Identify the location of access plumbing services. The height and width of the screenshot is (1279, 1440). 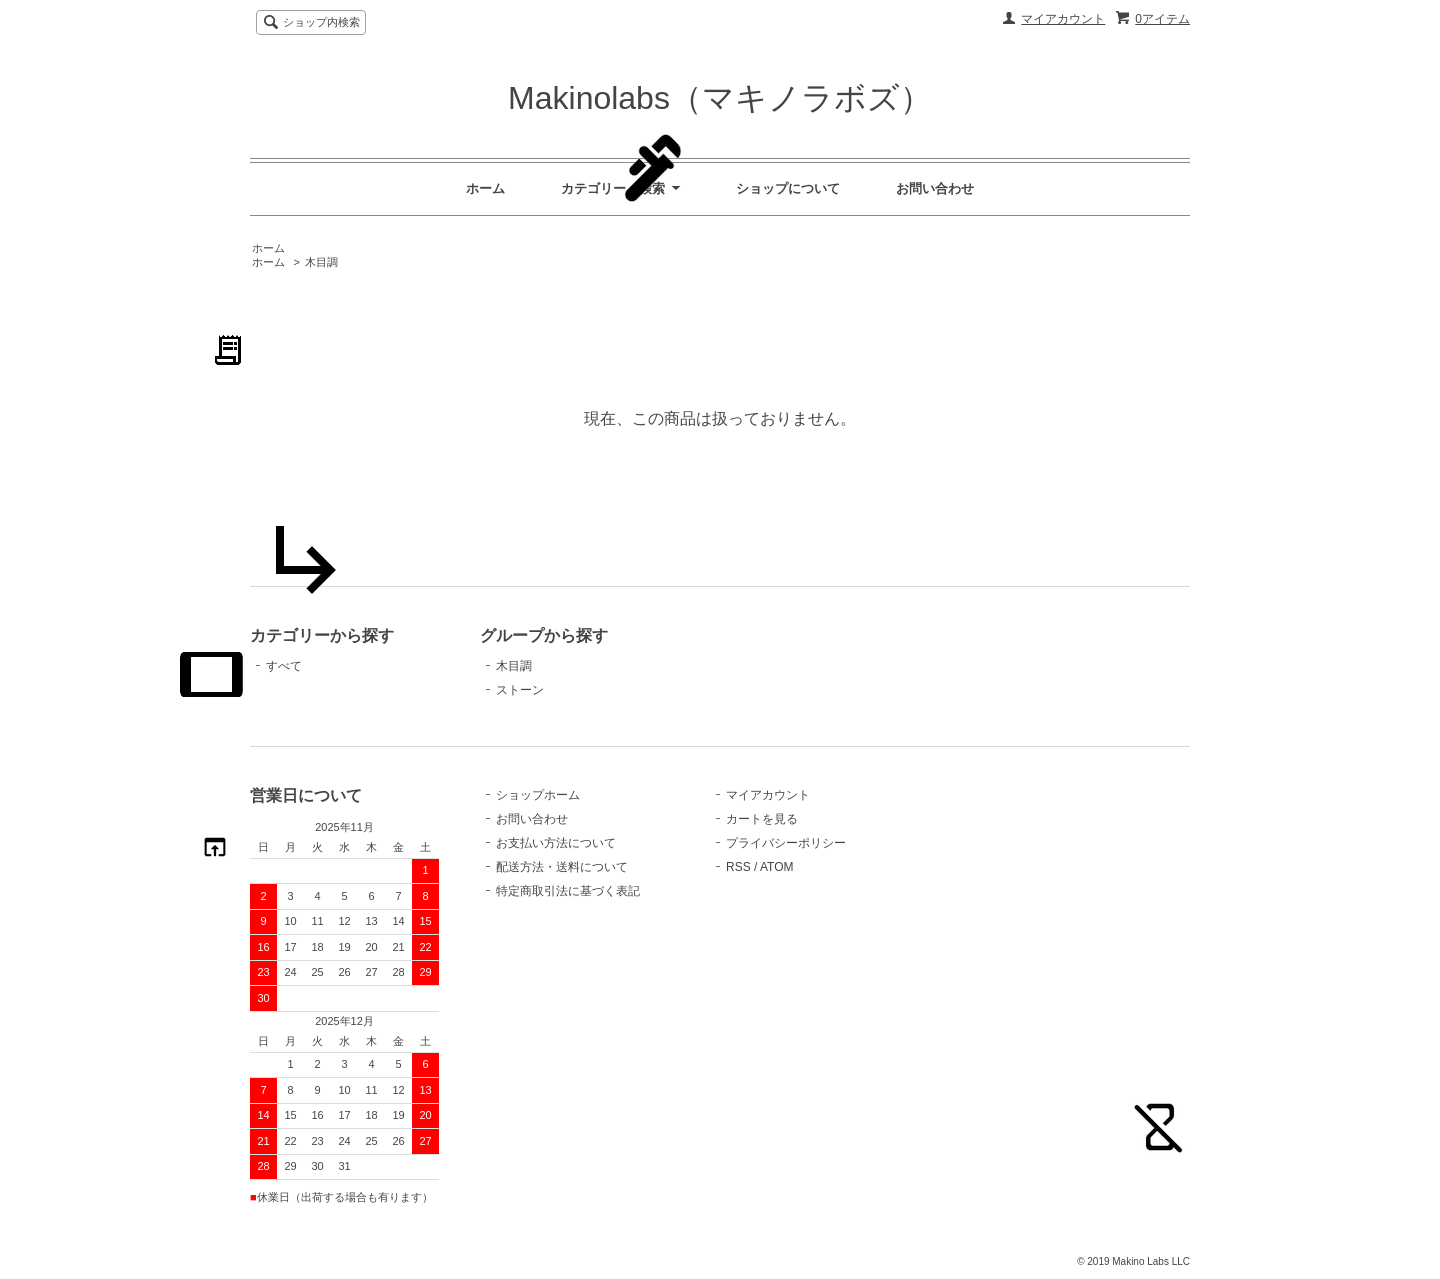
(653, 168).